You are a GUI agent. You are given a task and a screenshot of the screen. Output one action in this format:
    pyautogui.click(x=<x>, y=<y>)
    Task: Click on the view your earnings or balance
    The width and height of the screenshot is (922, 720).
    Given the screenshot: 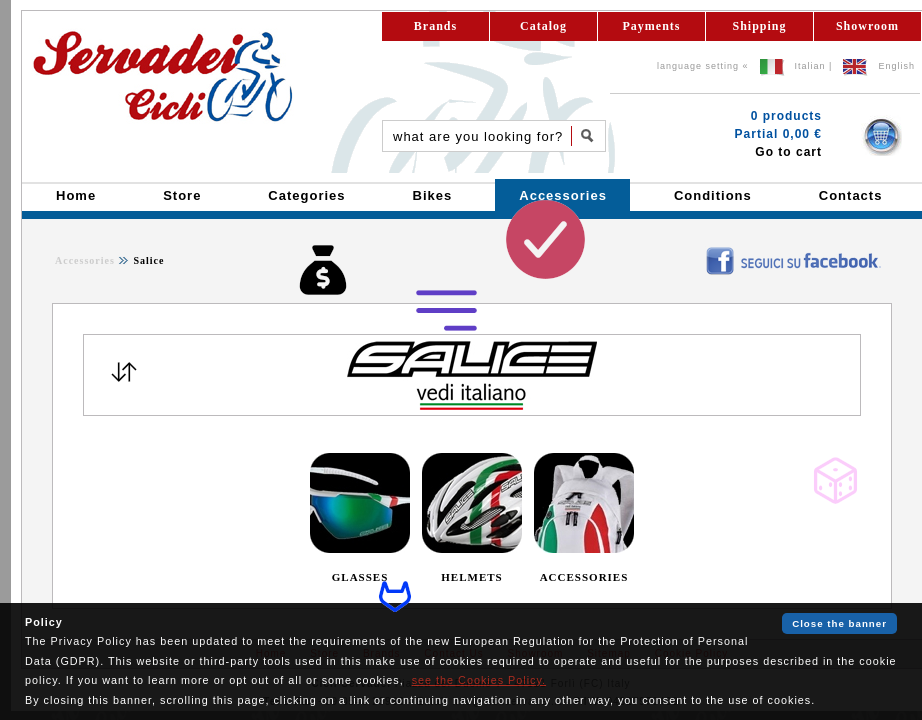 What is the action you would take?
    pyautogui.click(x=323, y=270)
    